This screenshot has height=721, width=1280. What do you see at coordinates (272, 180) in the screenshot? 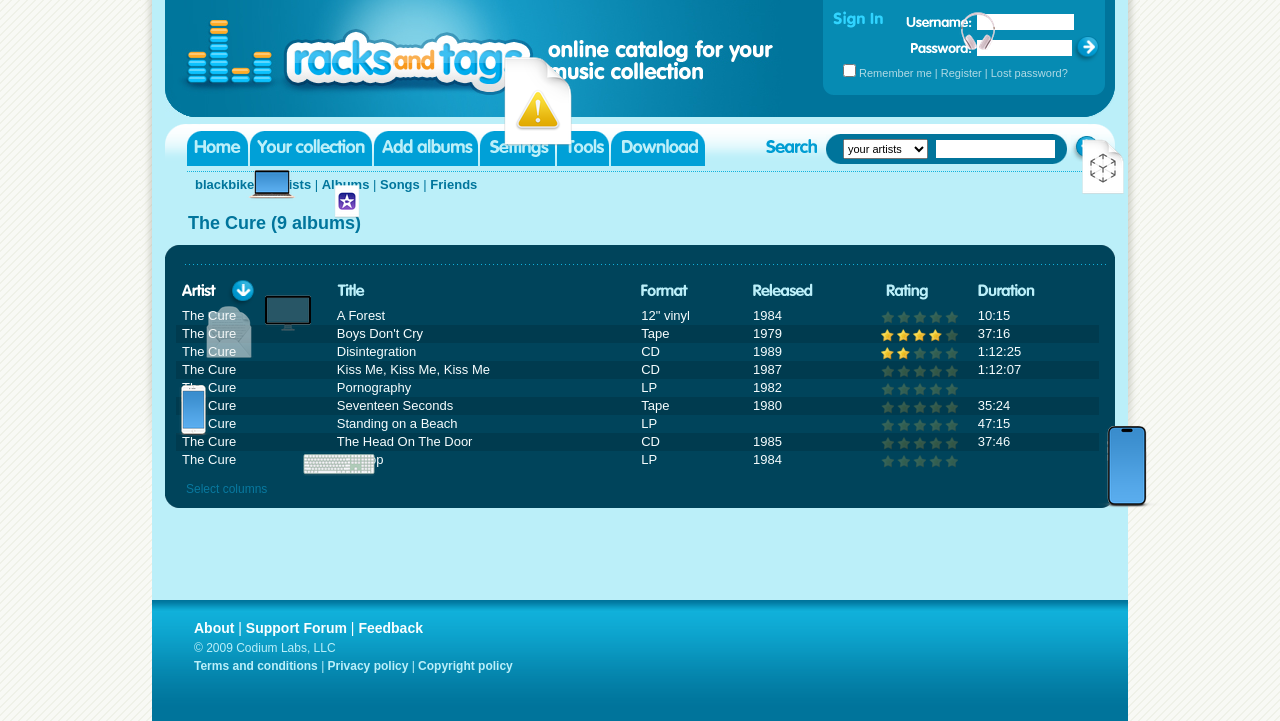
I see `represents this macbook in system preferences or device settings` at bounding box center [272, 180].